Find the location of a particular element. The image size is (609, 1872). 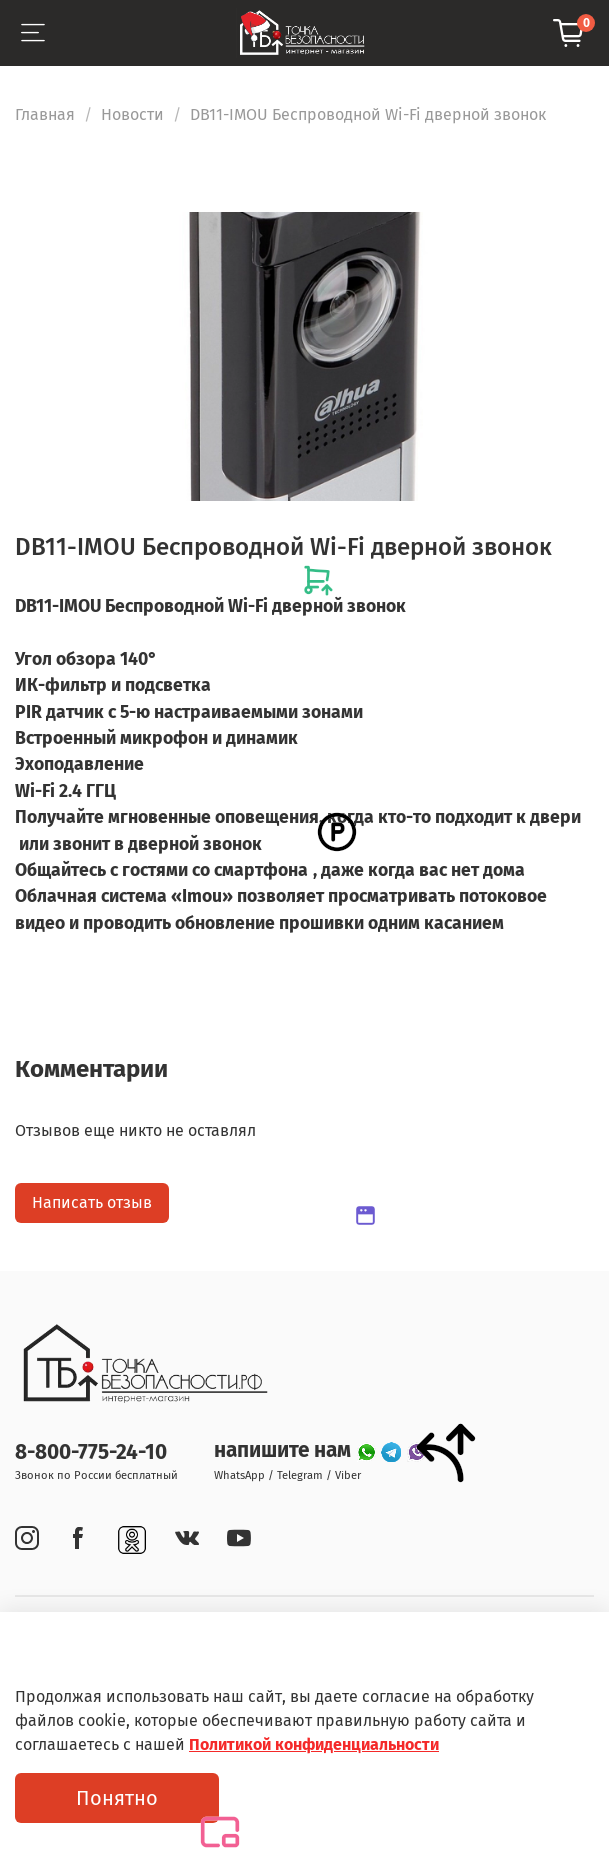

take the left ramp or exit is located at coordinates (446, 1453).